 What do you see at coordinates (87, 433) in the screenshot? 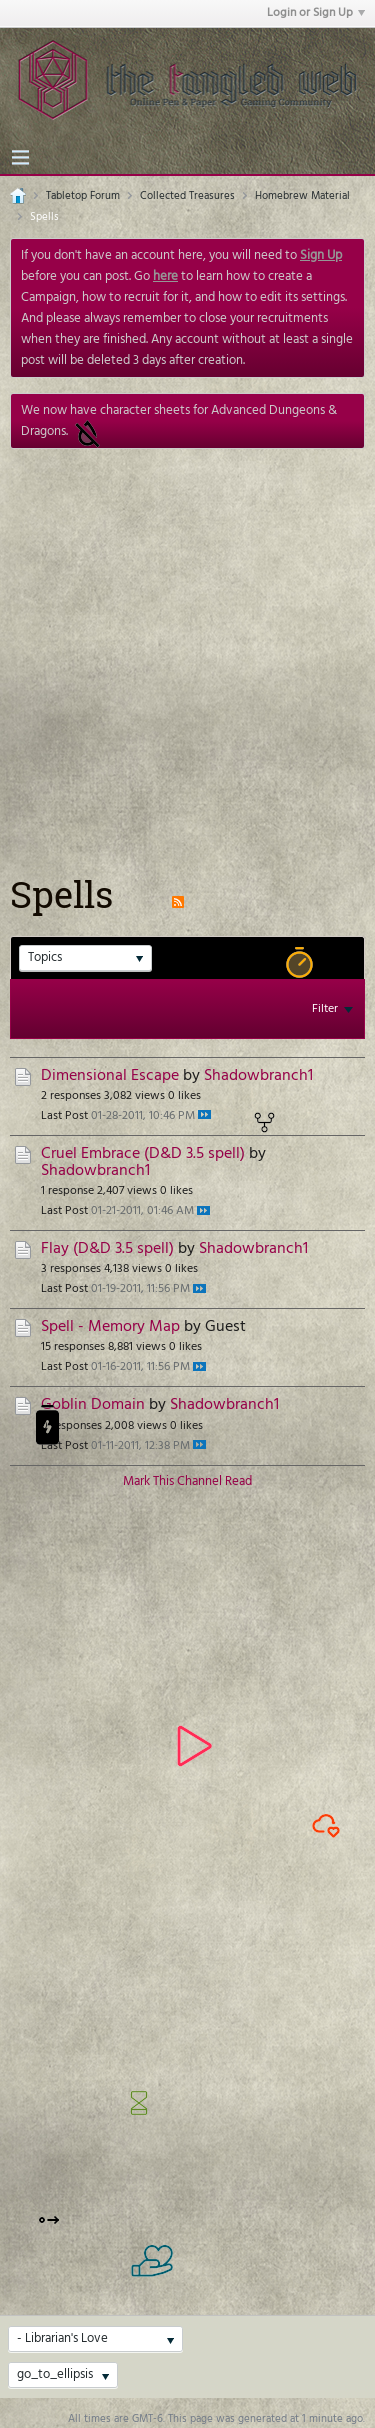
I see `reset text or fill color to default` at bounding box center [87, 433].